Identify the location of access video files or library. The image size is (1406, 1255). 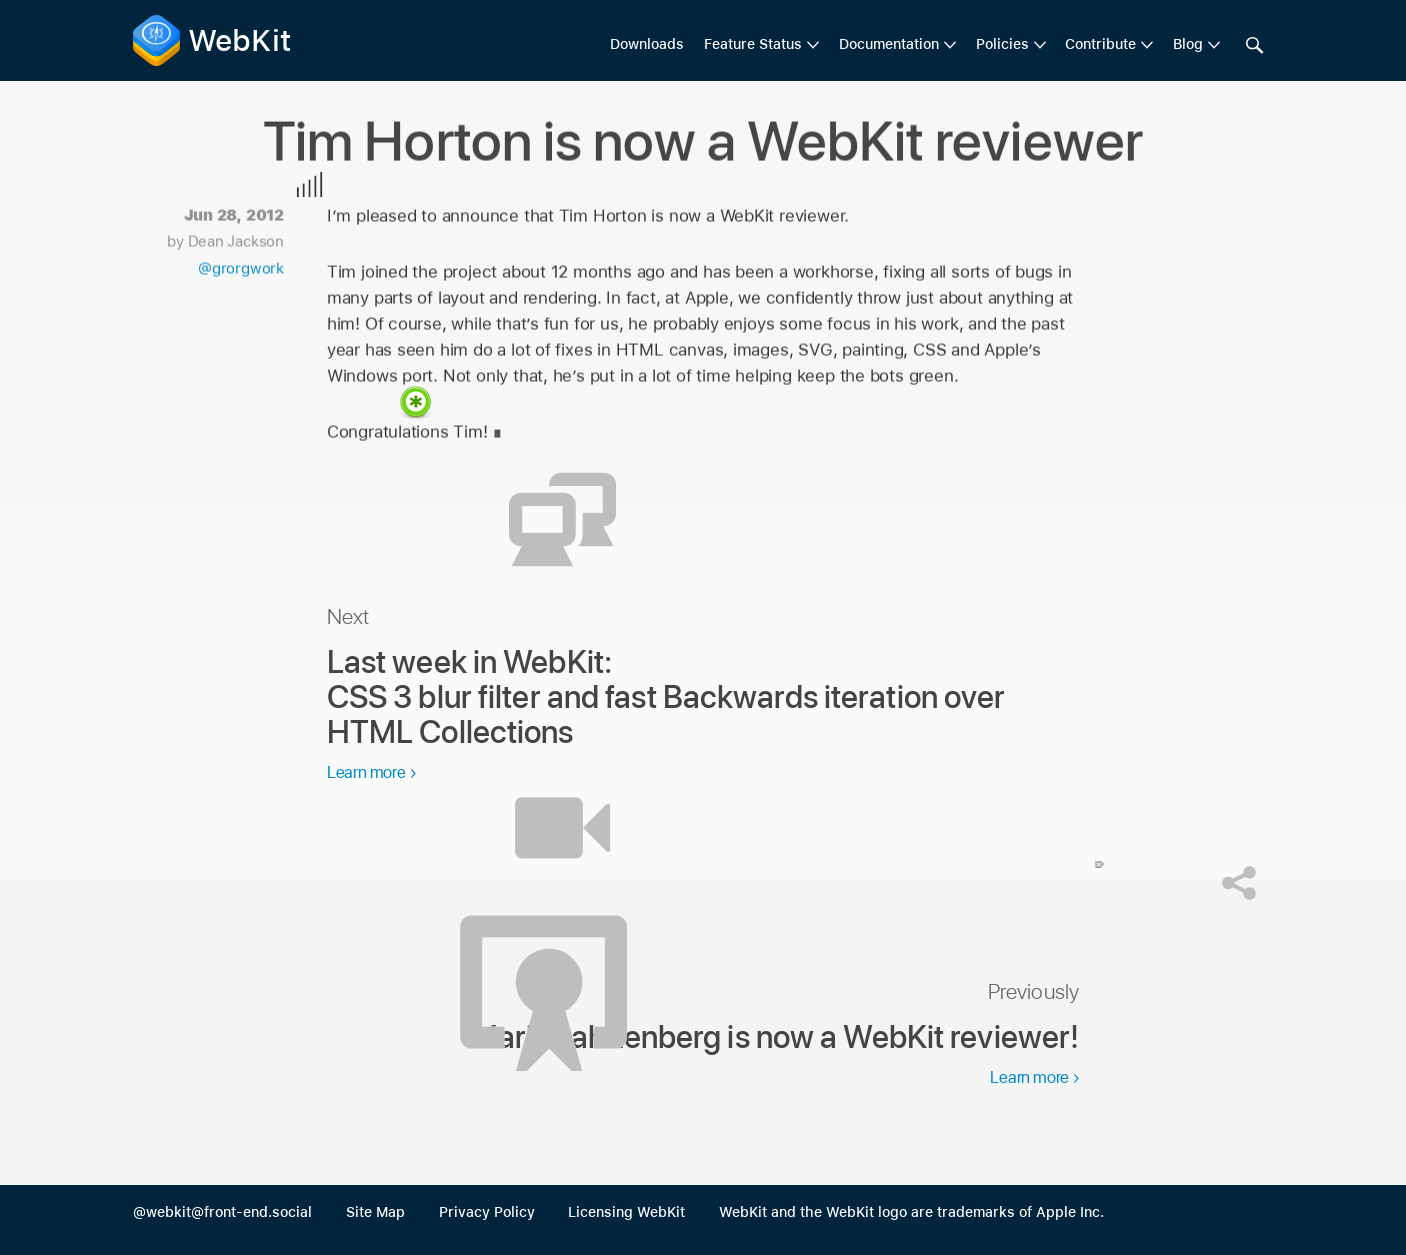
(562, 824).